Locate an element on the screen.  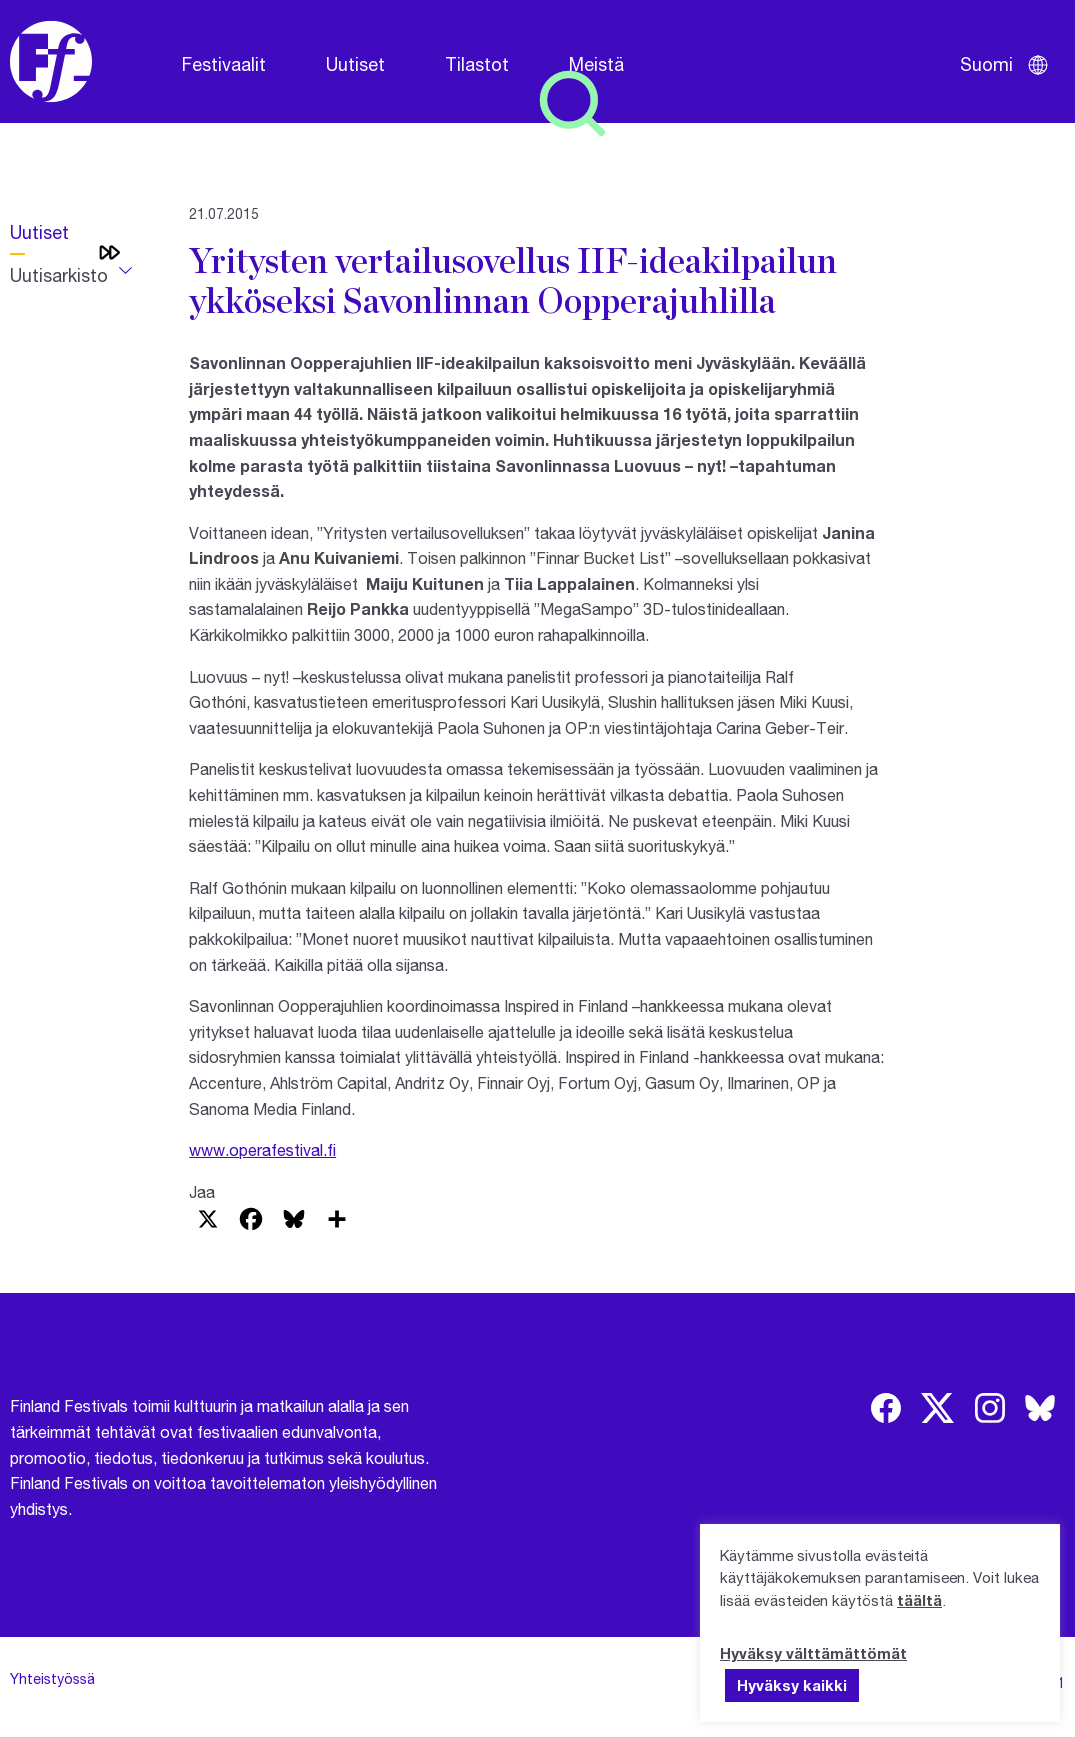
fast forward media playback is located at coordinates (108, 252).